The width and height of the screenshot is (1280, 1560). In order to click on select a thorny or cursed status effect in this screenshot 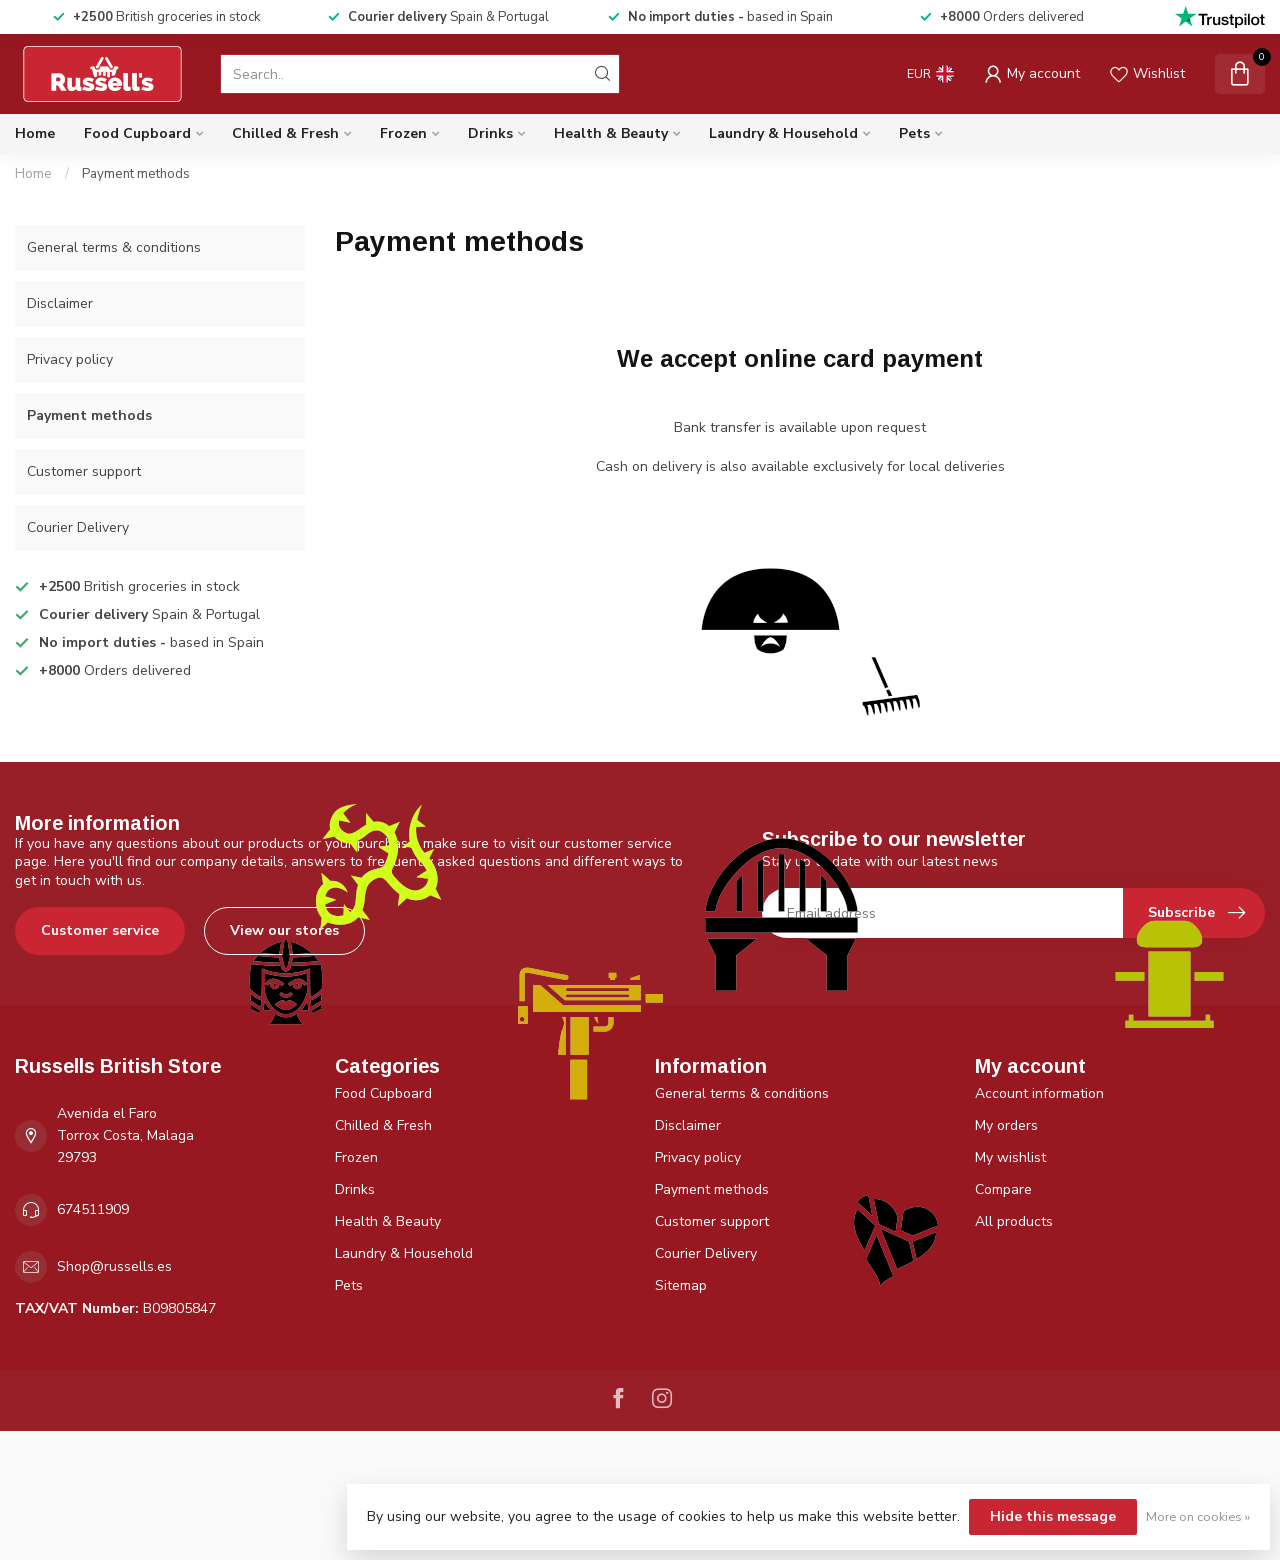, I will do `click(376, 864)`.